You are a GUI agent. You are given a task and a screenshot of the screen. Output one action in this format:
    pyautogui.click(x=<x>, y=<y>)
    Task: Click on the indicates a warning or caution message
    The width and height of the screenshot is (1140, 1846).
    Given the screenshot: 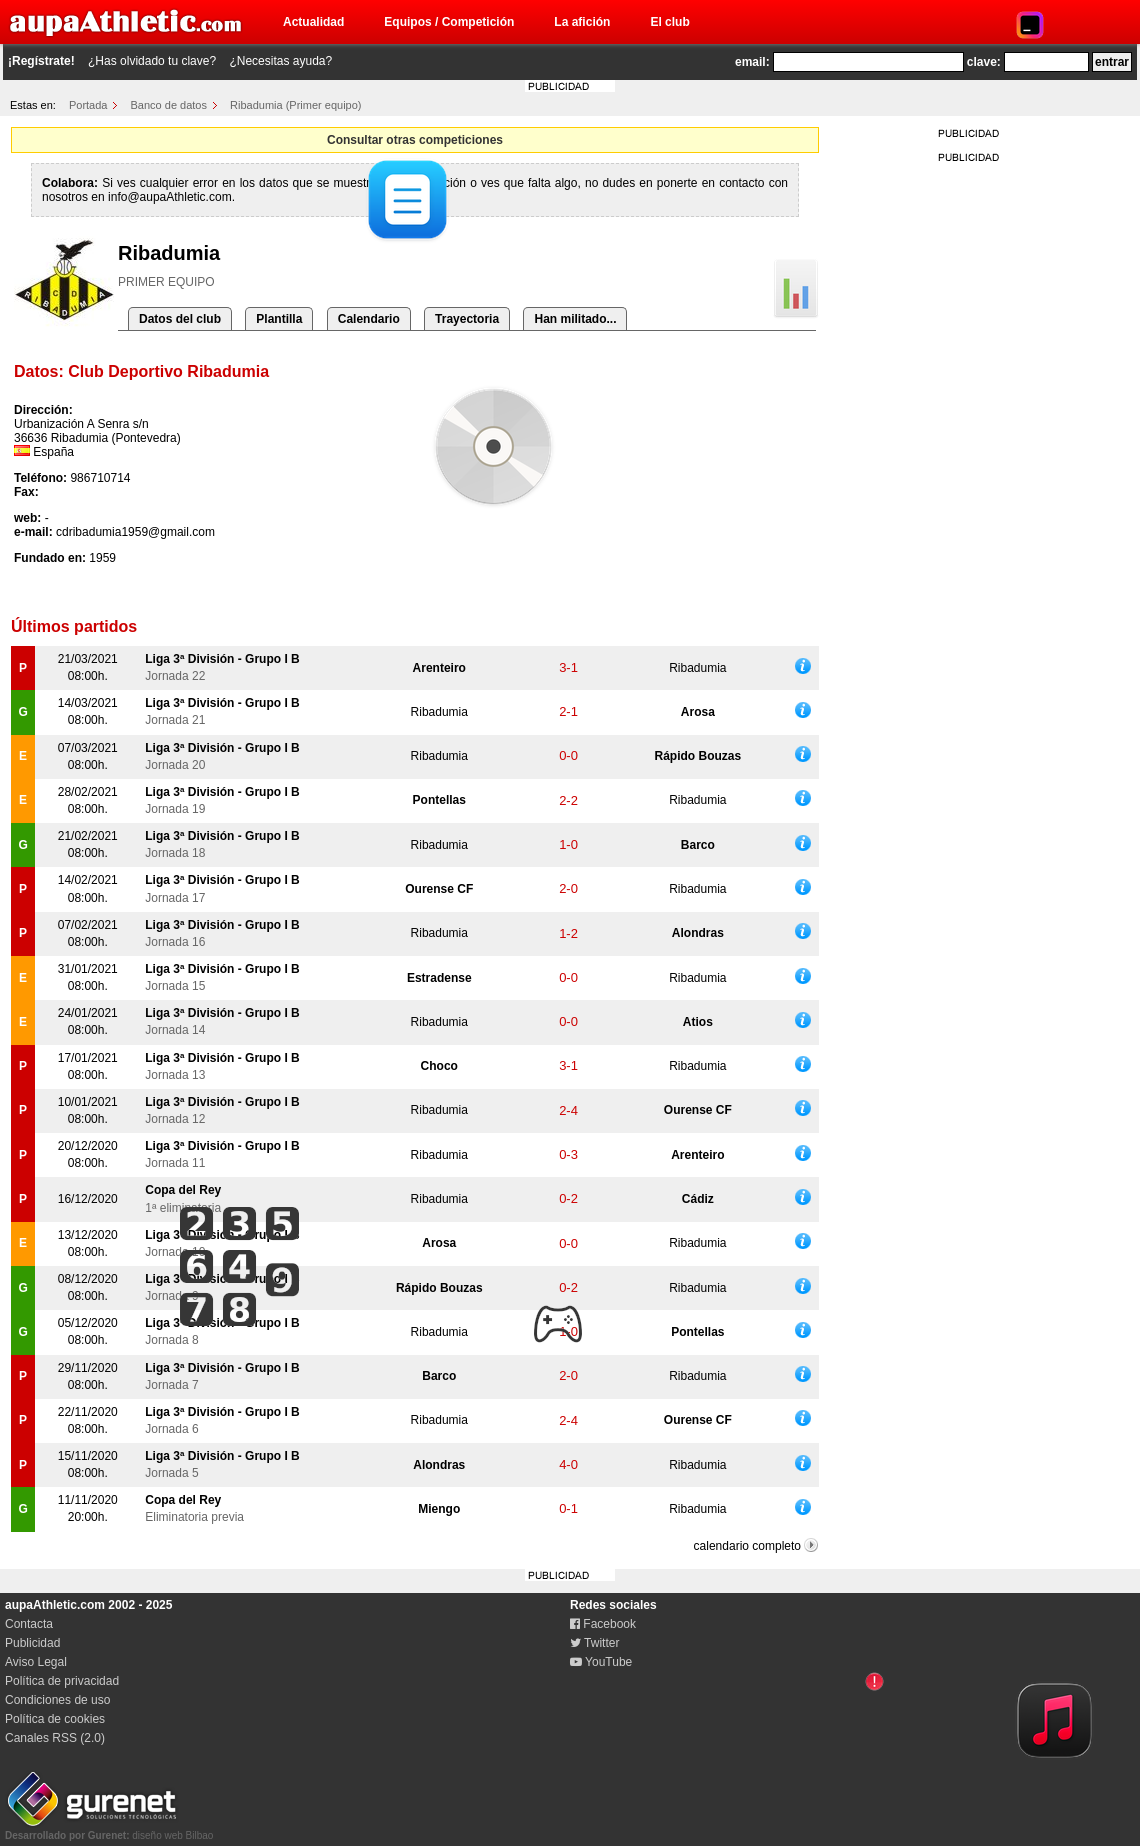 What is the action you would take?
    pyautogui.click(x=874, y=1681)
    